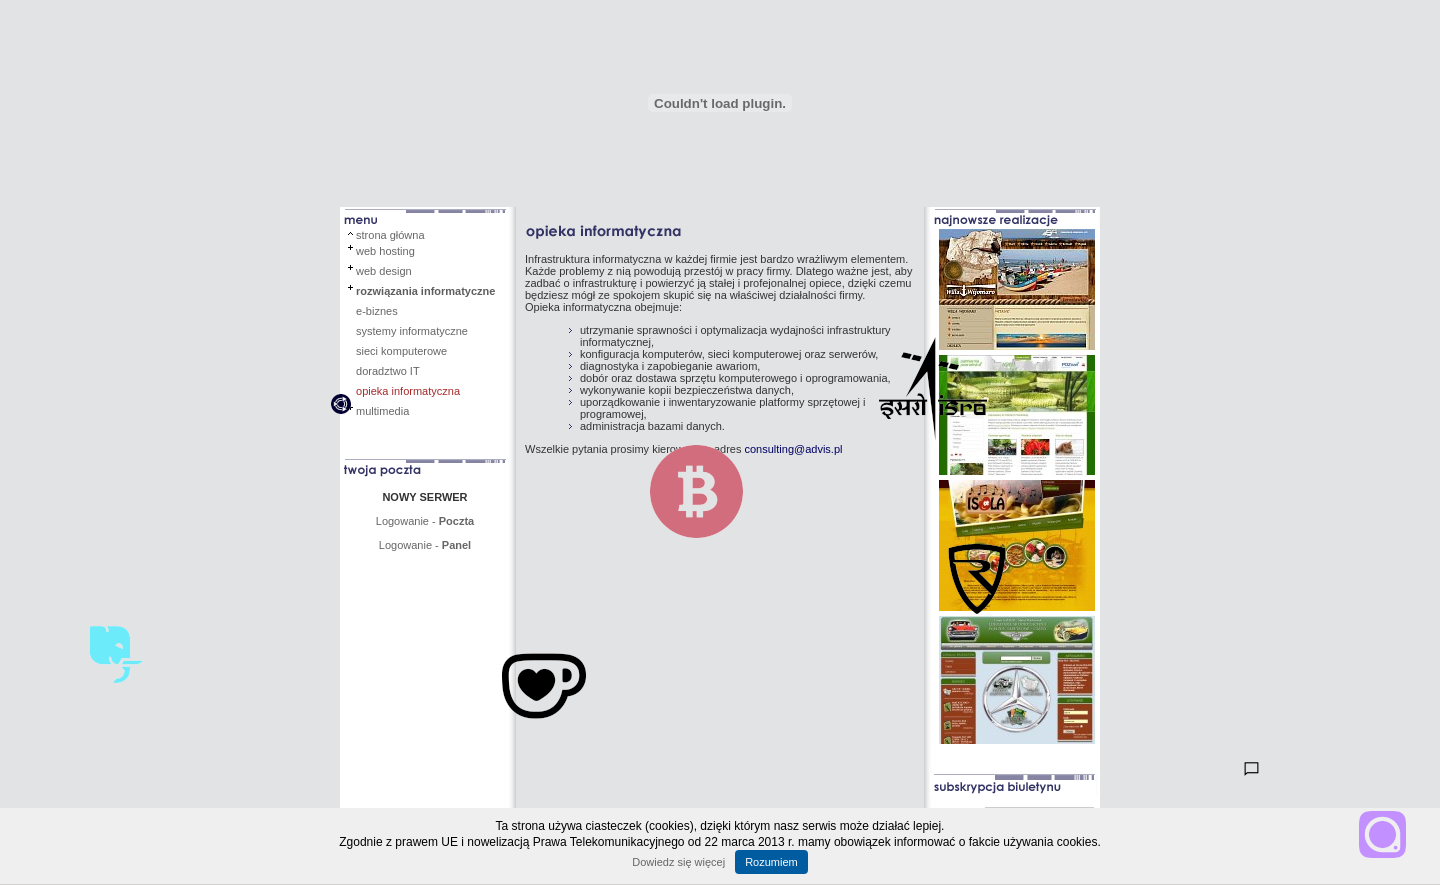 Image resolution: width=1440 pixels, height=885 pixels. What do you see at coordinates (696, 491) in the screenshot?
I see `bitcoin sv cryptocurrency logo` at bounding box center [696, 491].